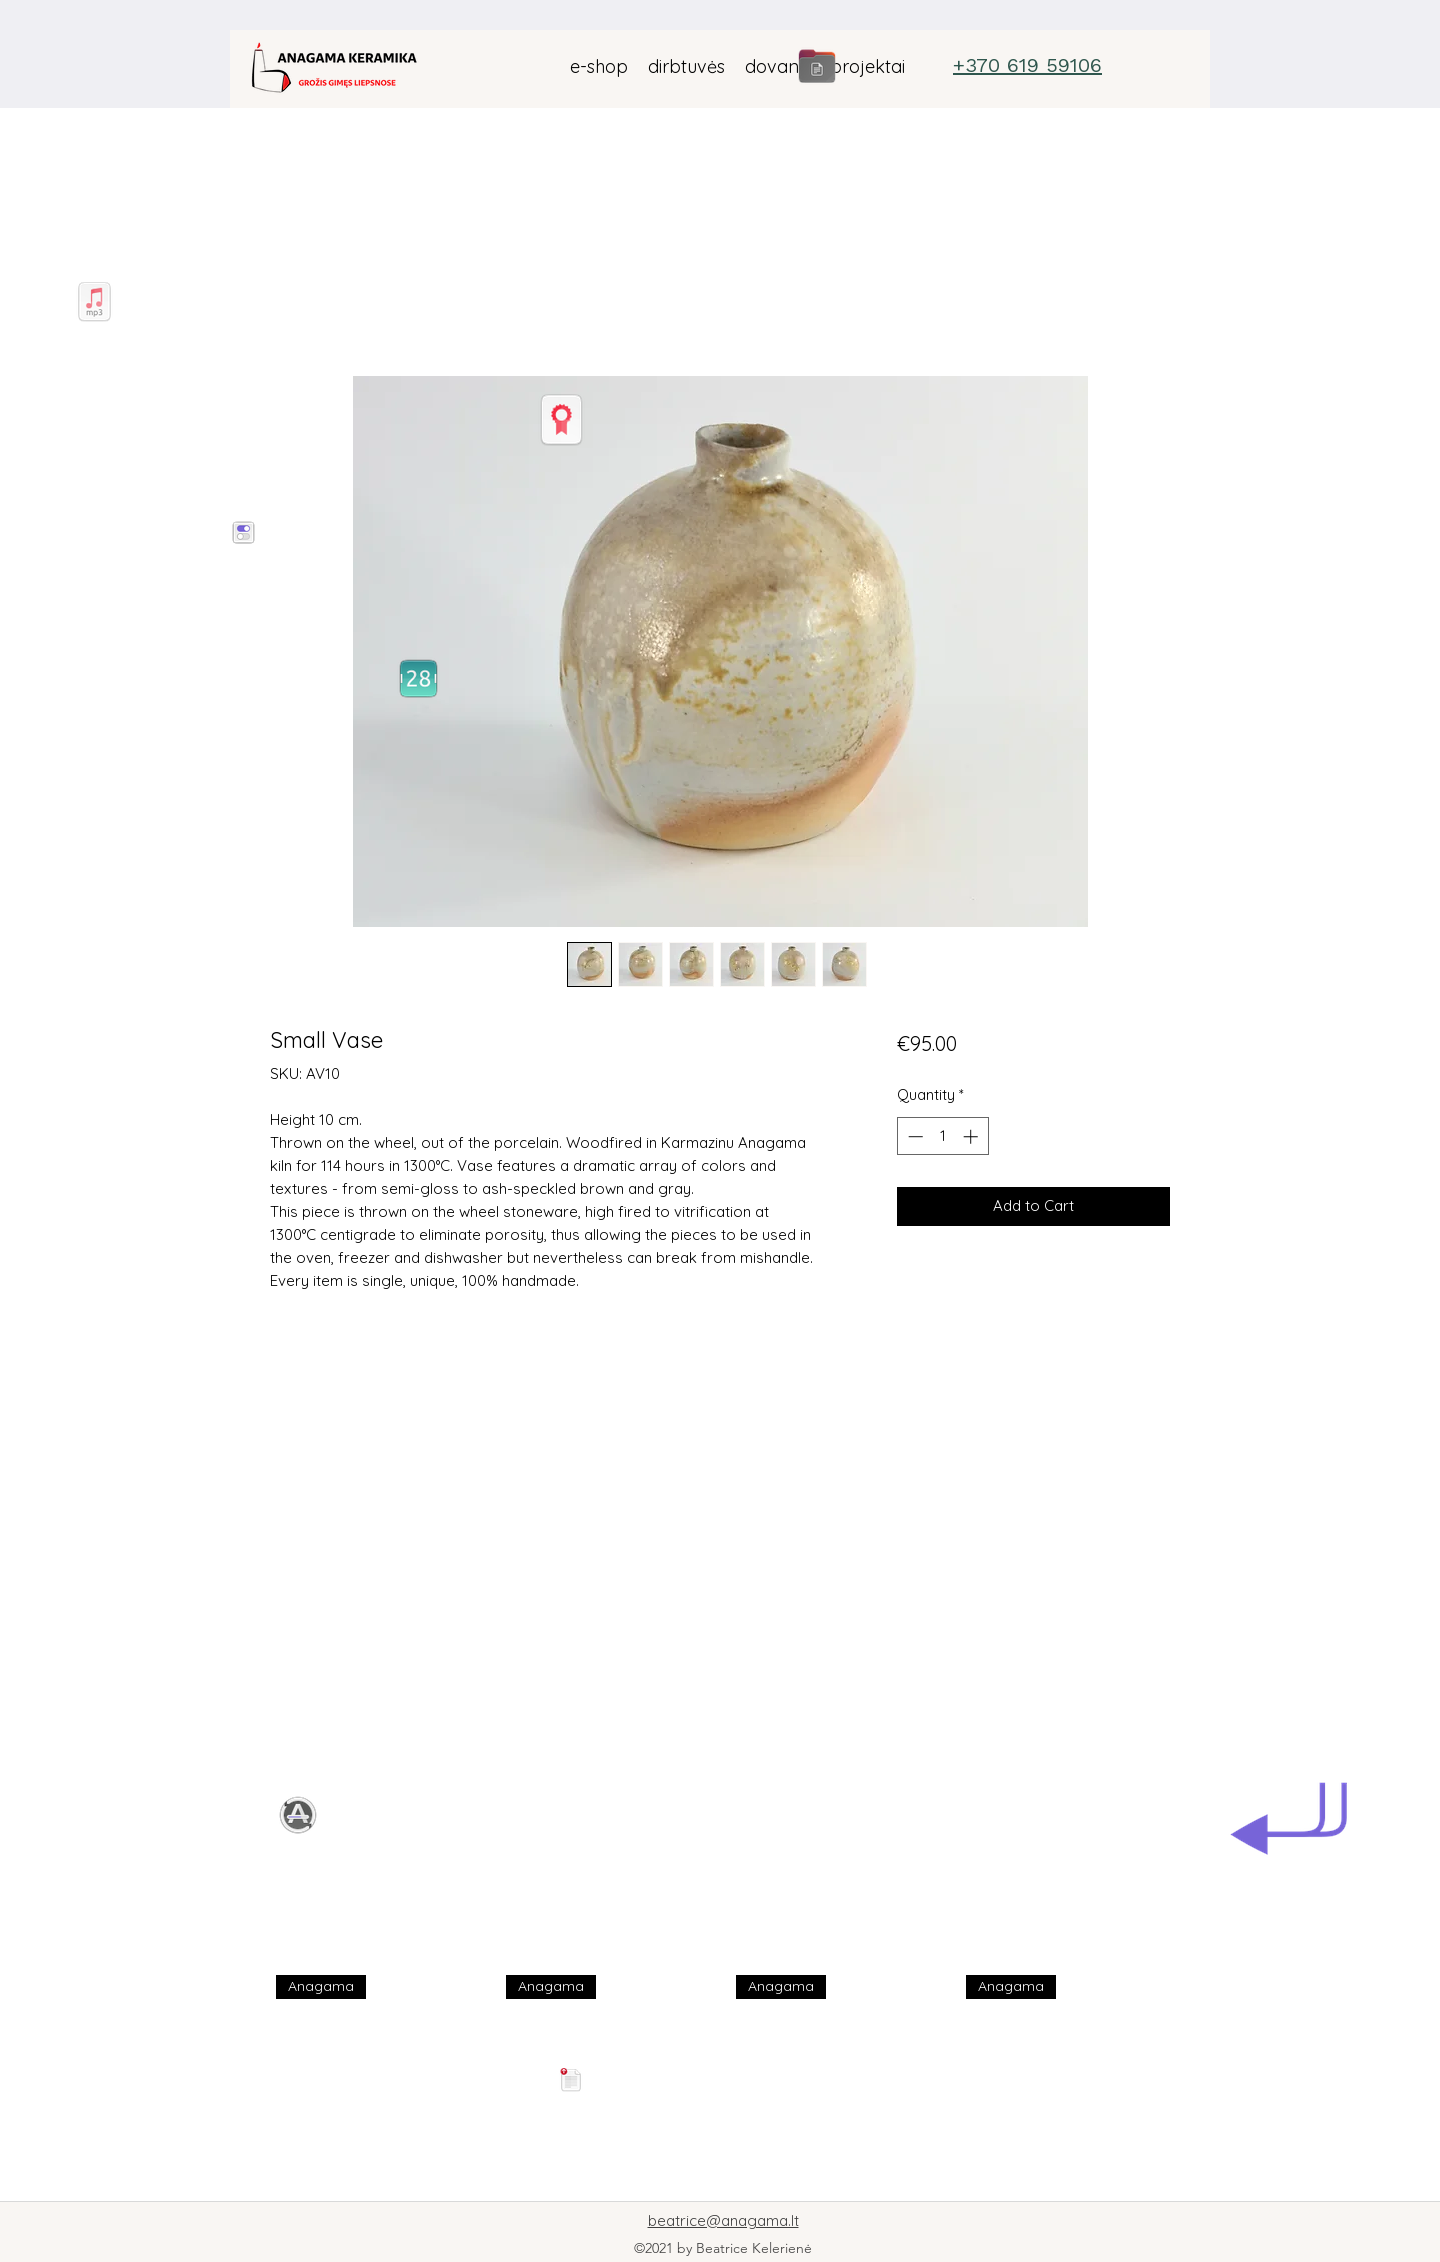 The height and width of the screenshot is (2262, 1440). What do you see at coordinates (1287, 1818) in the screenshot?
I see `reply to all recipients of an email` at bounding box center [1287, 1818].